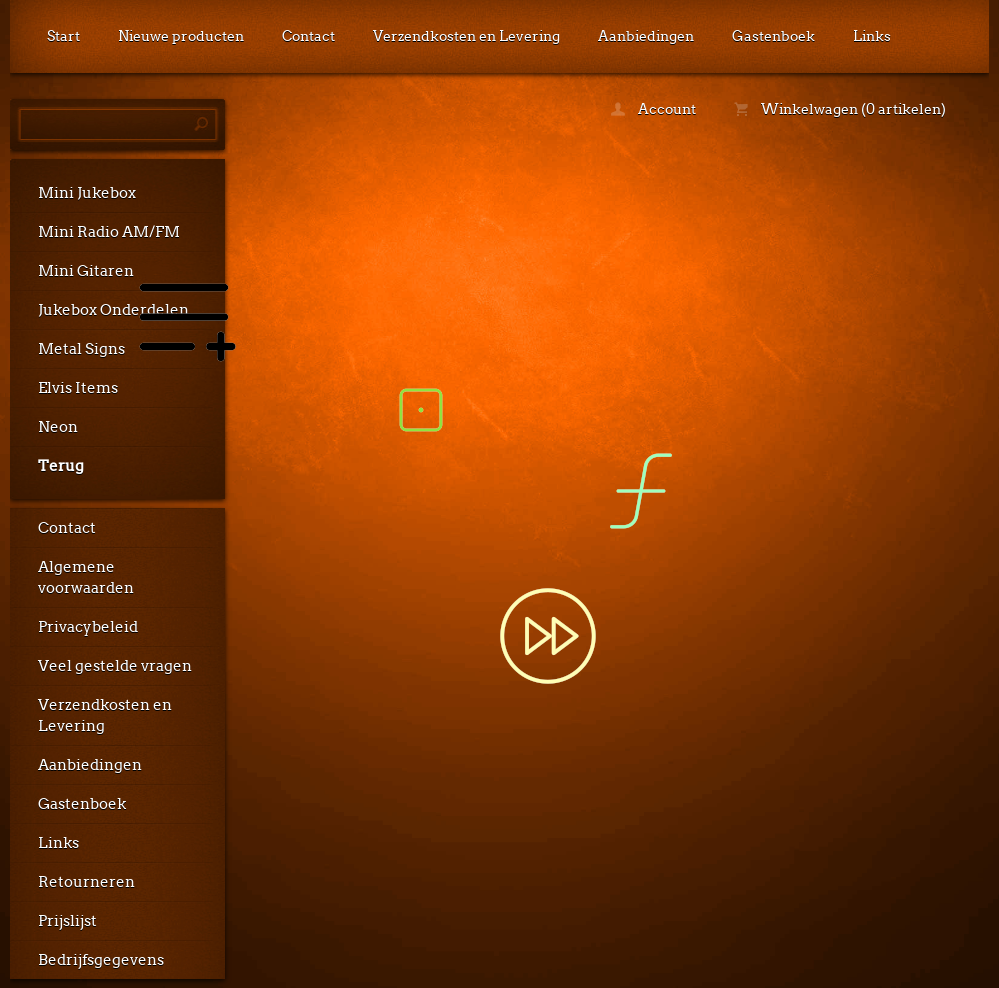  What do you see at coordinates (548, 636) in the screenshot?
I see `skip forward in media playback` at bounding box center [548, 636].